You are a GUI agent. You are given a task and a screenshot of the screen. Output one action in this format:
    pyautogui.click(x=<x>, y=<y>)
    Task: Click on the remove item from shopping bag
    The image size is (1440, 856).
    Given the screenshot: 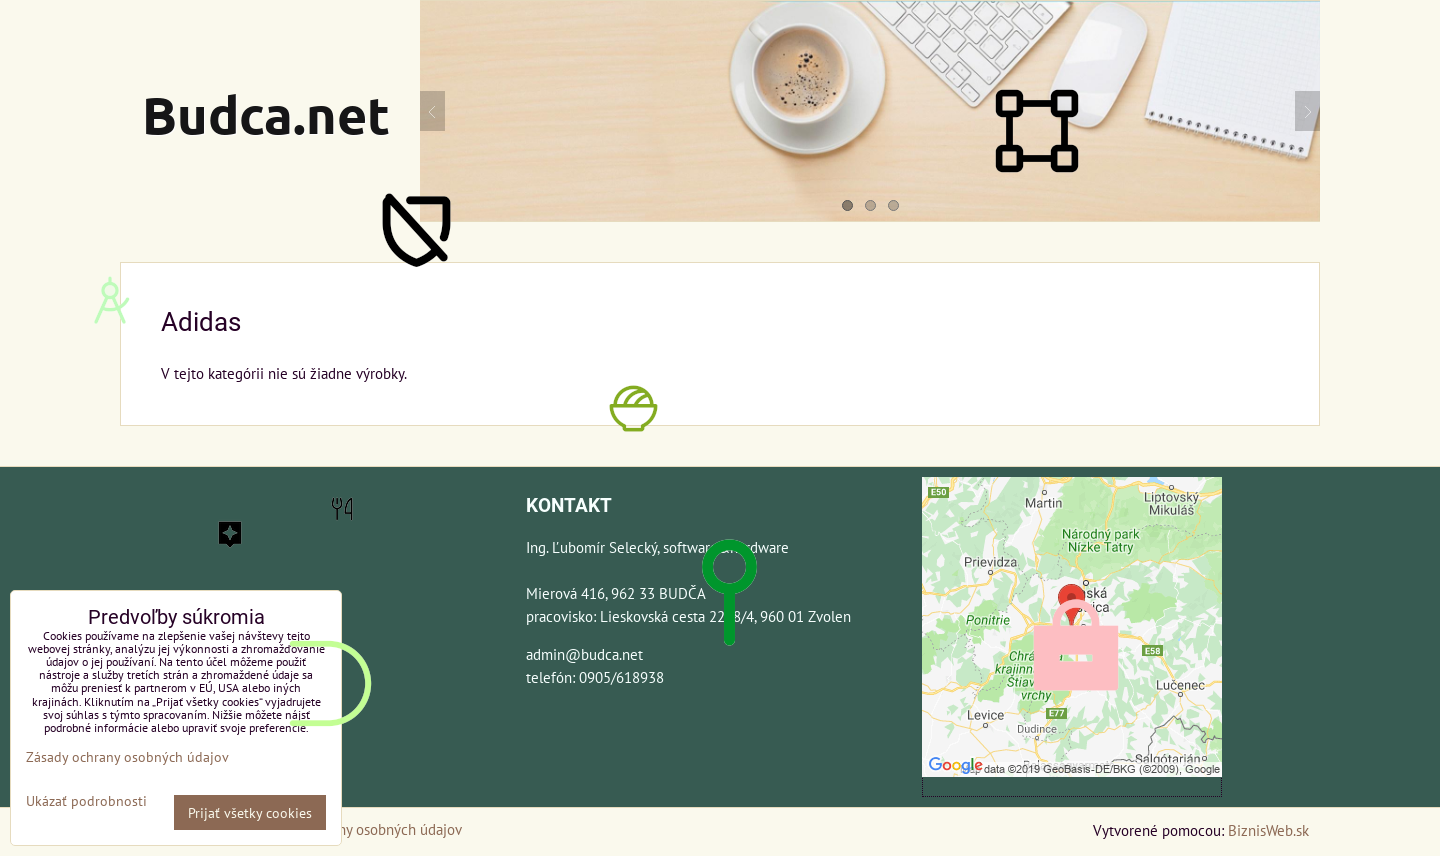 What is the action you would take?
    pyautogui.click(x=1076, y=645)
    